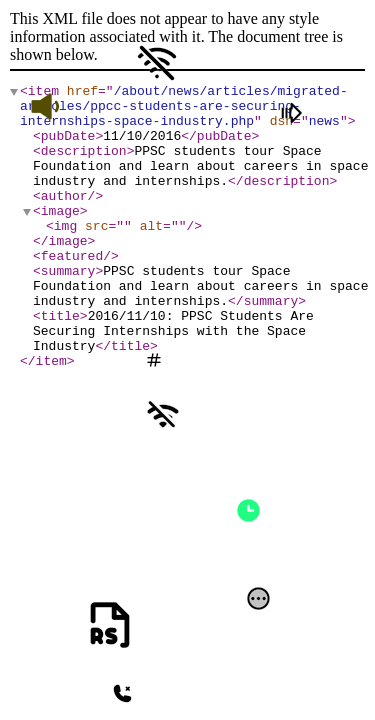 This screenshot has height=720, width=375. Describe the element at coordinates (163, 416) in the screenshot. I see `indicates wifi is disabled or unavailable` at that location.